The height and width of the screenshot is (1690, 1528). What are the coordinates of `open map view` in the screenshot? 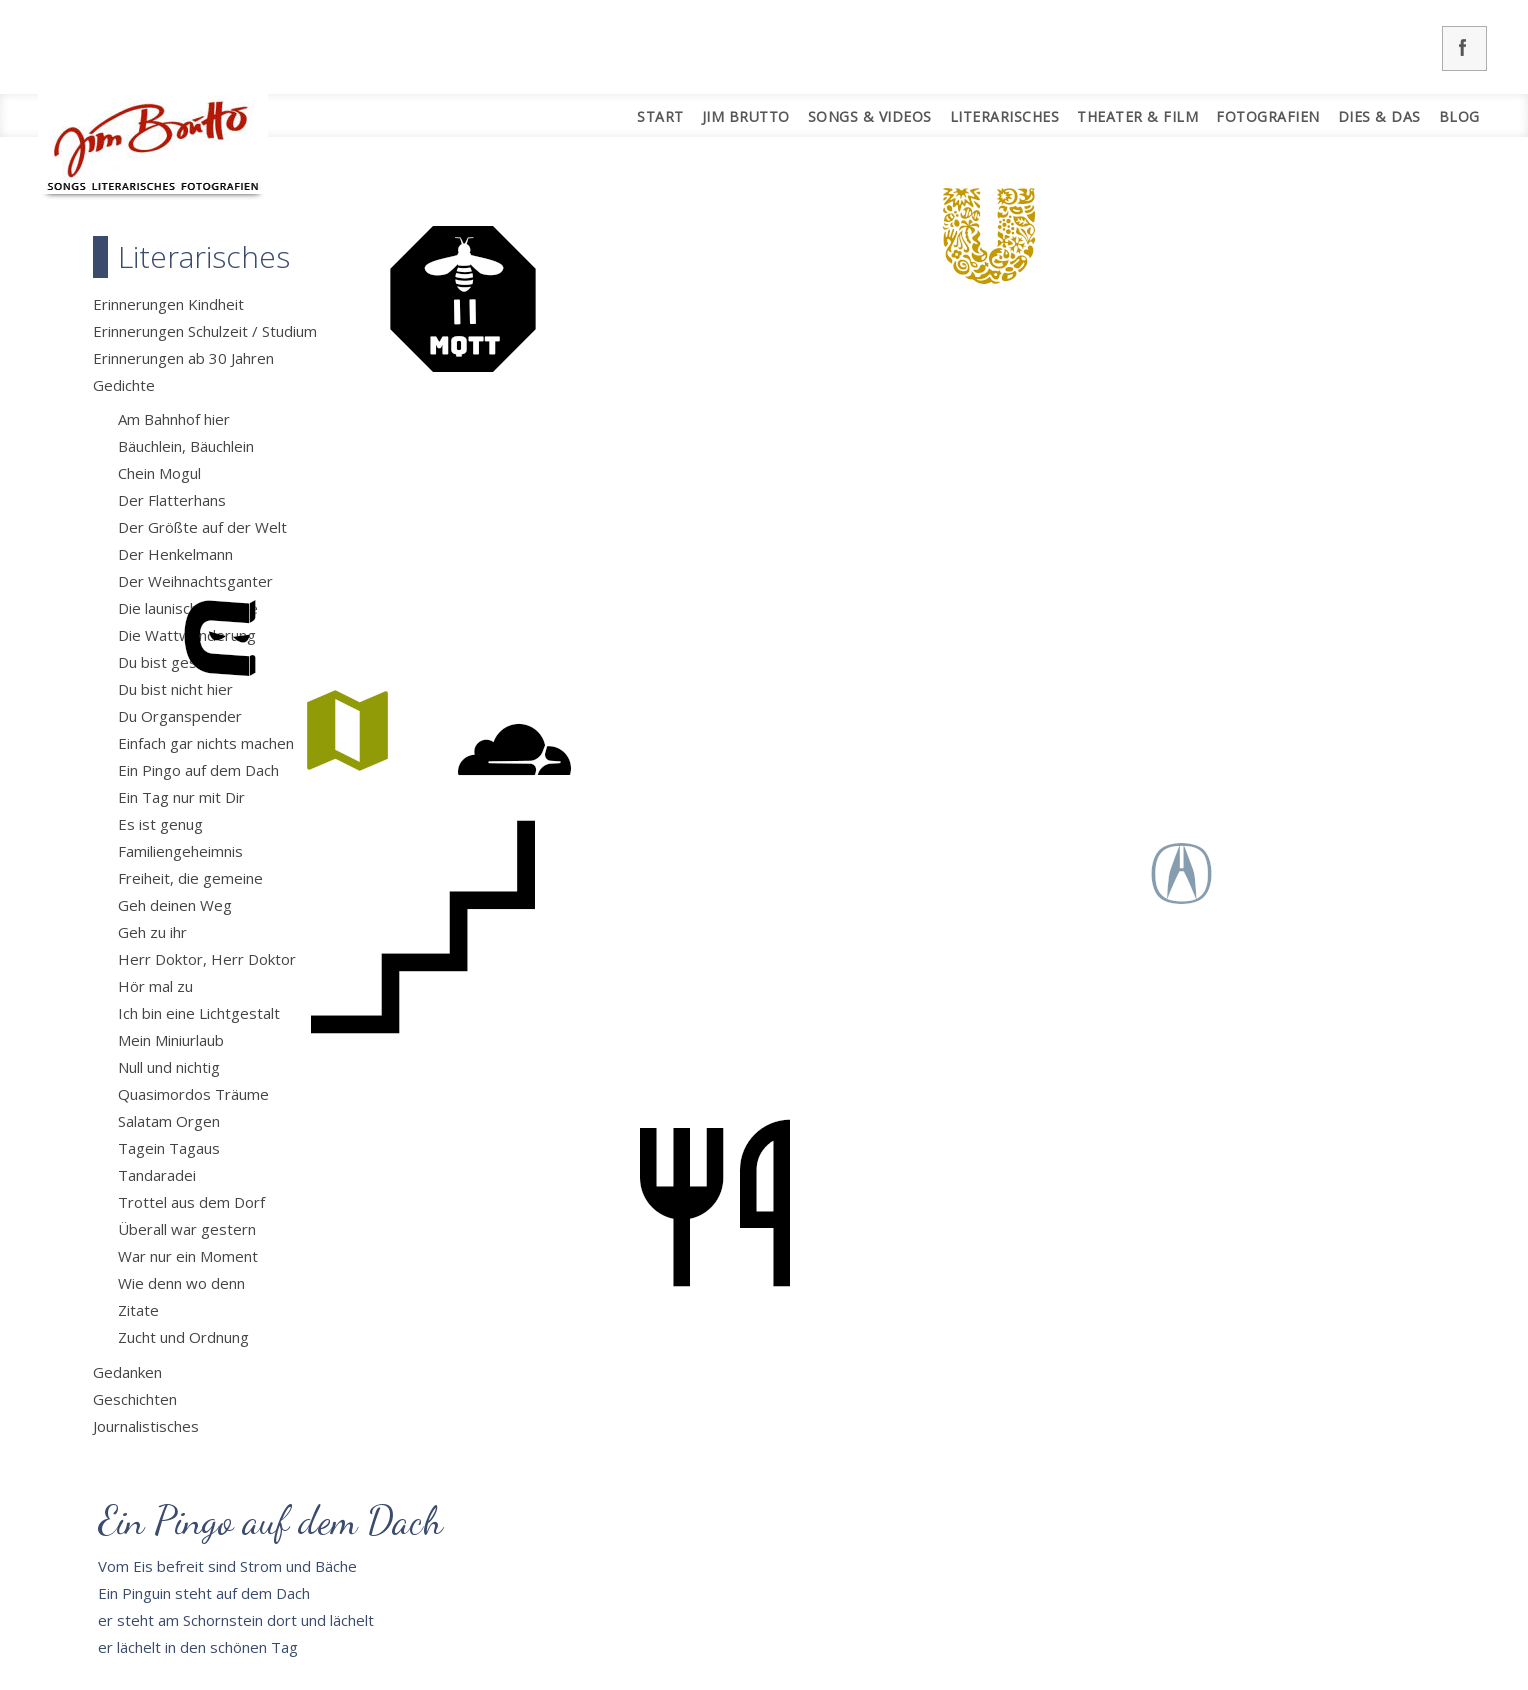 It's located at (347, 730).